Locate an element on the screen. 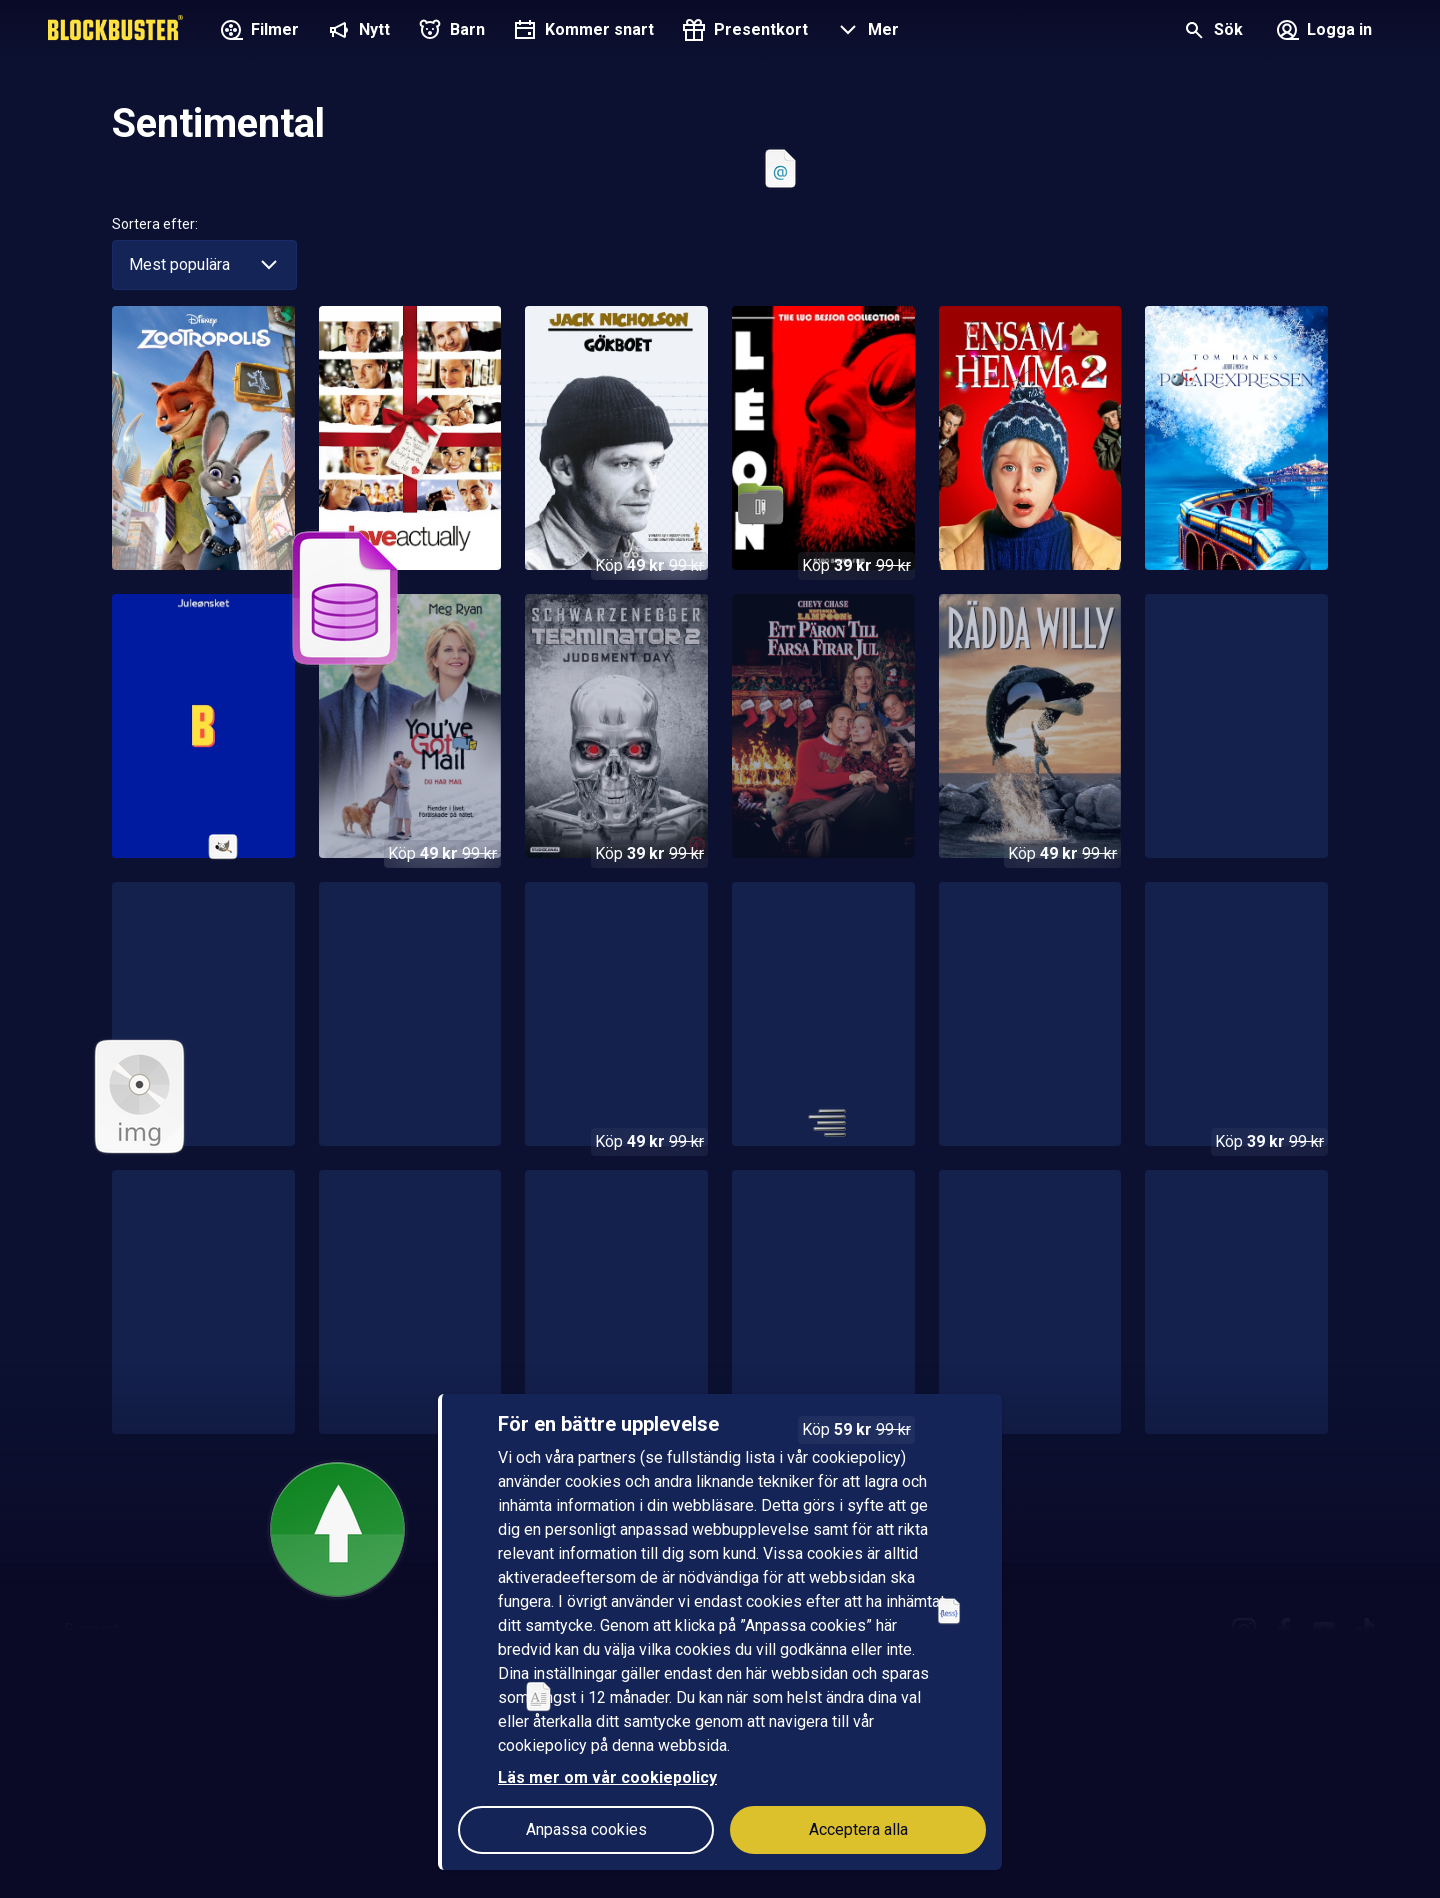 Image resolution: width=1440 pixels, height=1898 pixels. open a rich text format document is located at coordinates (538, 1696).